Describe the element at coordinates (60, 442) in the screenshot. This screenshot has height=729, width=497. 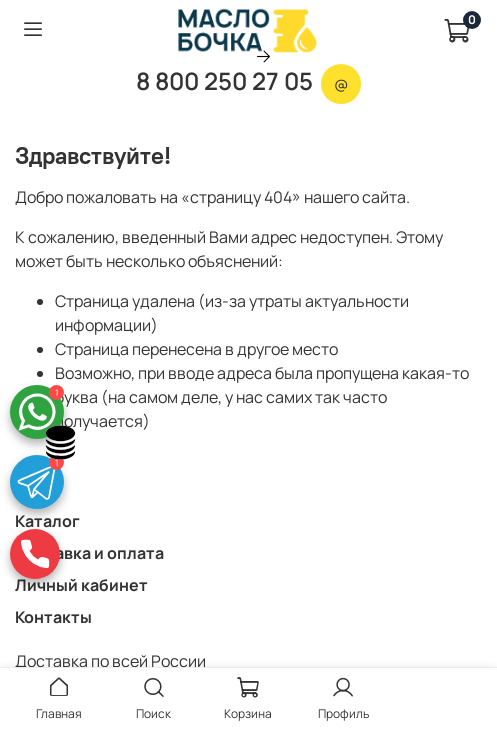
I see `view database or data storage` at that location.